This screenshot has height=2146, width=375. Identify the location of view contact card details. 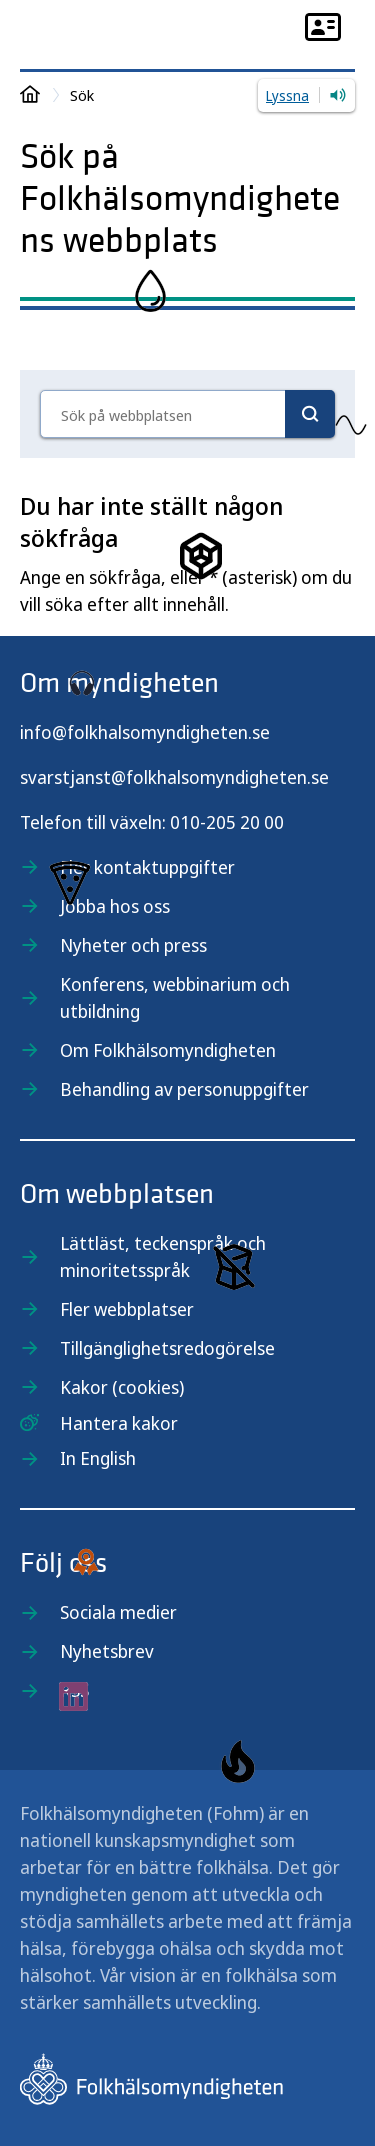
(323, 27).